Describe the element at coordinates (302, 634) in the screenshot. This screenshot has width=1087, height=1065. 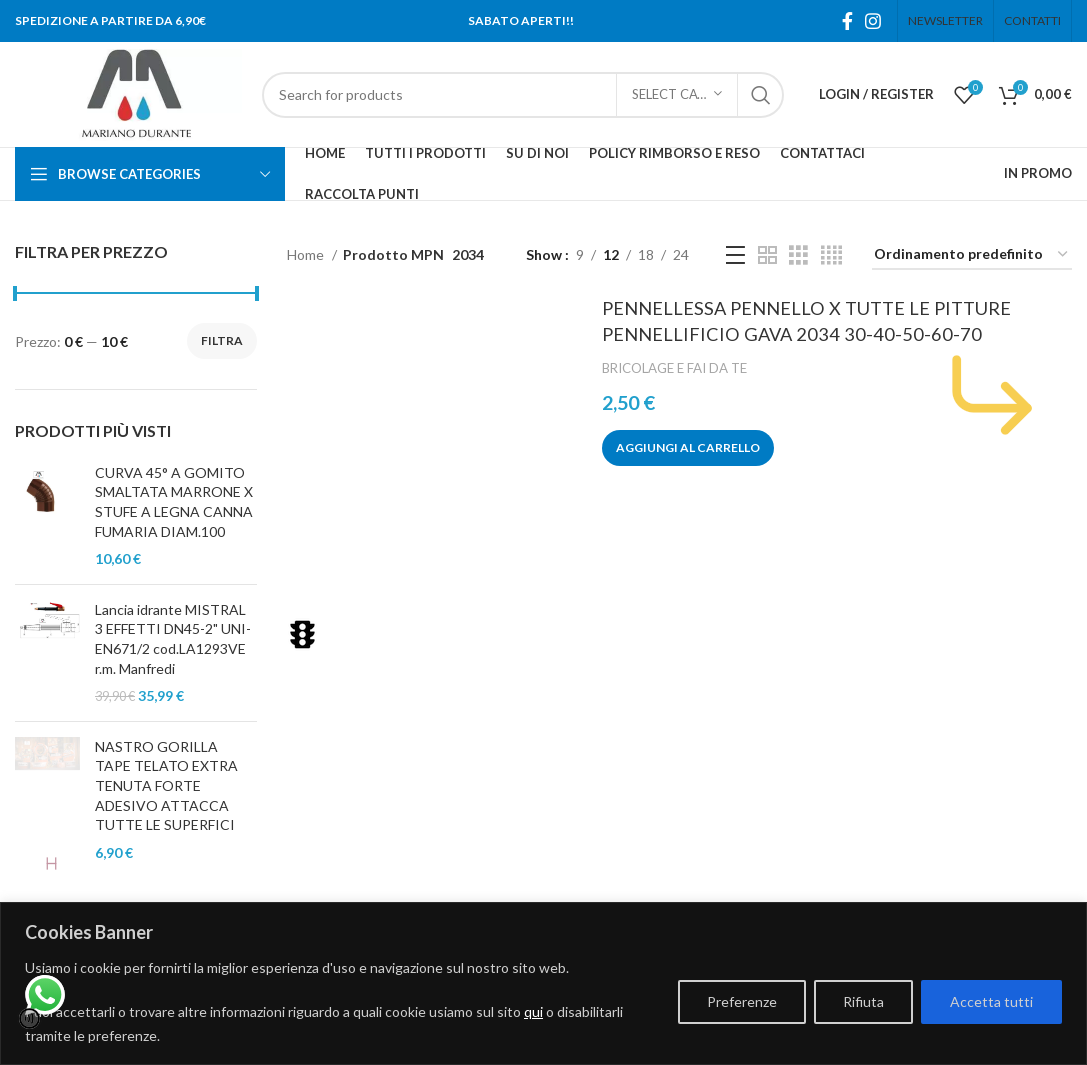
I see `view traffic conditions on map` at that location.